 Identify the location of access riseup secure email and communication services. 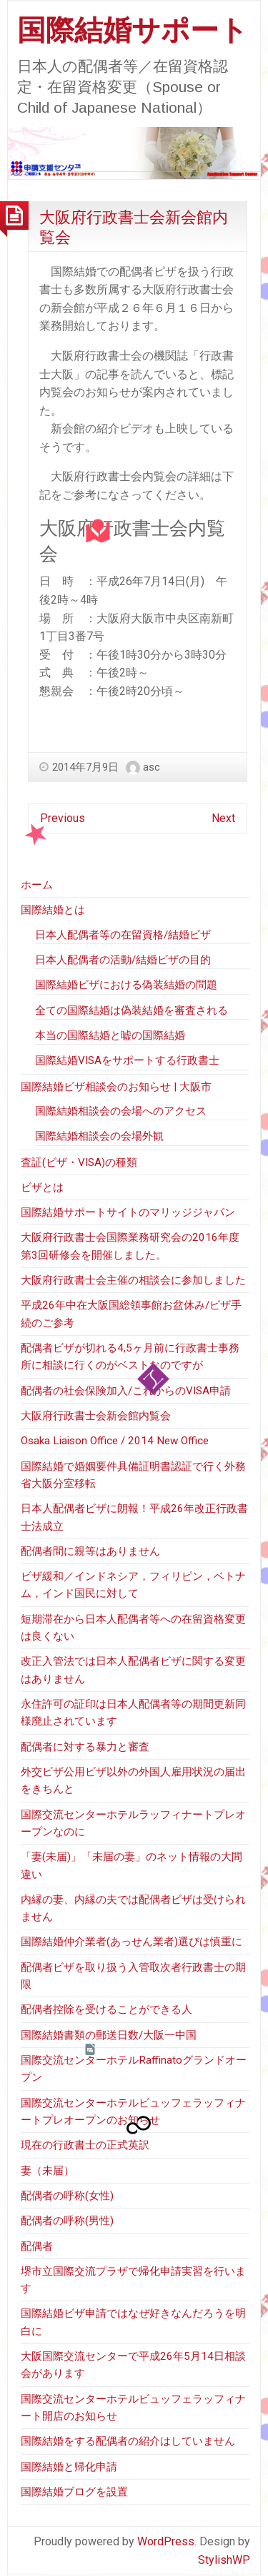
(35, 834).